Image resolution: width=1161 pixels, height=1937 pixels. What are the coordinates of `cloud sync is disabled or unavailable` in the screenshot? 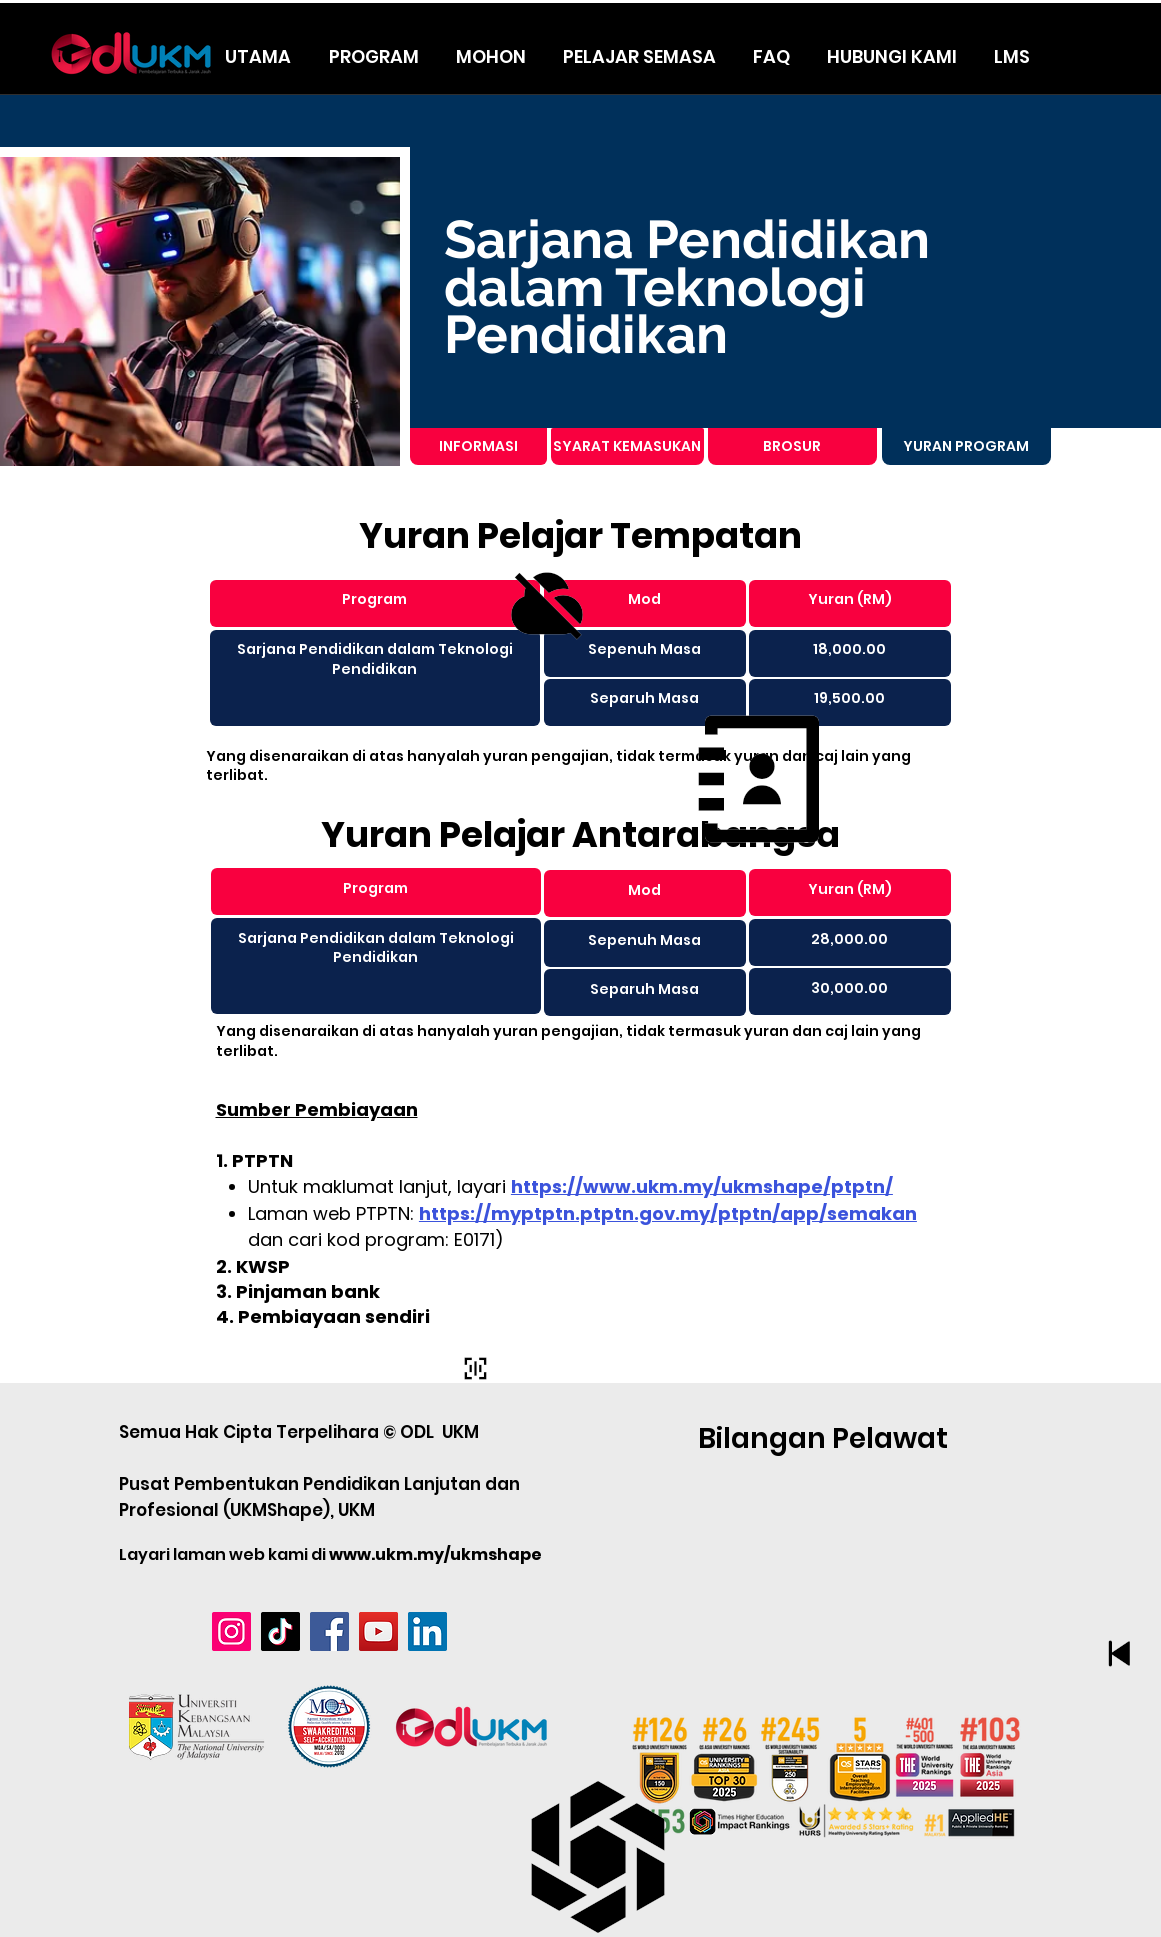 It's located at (547, 605).